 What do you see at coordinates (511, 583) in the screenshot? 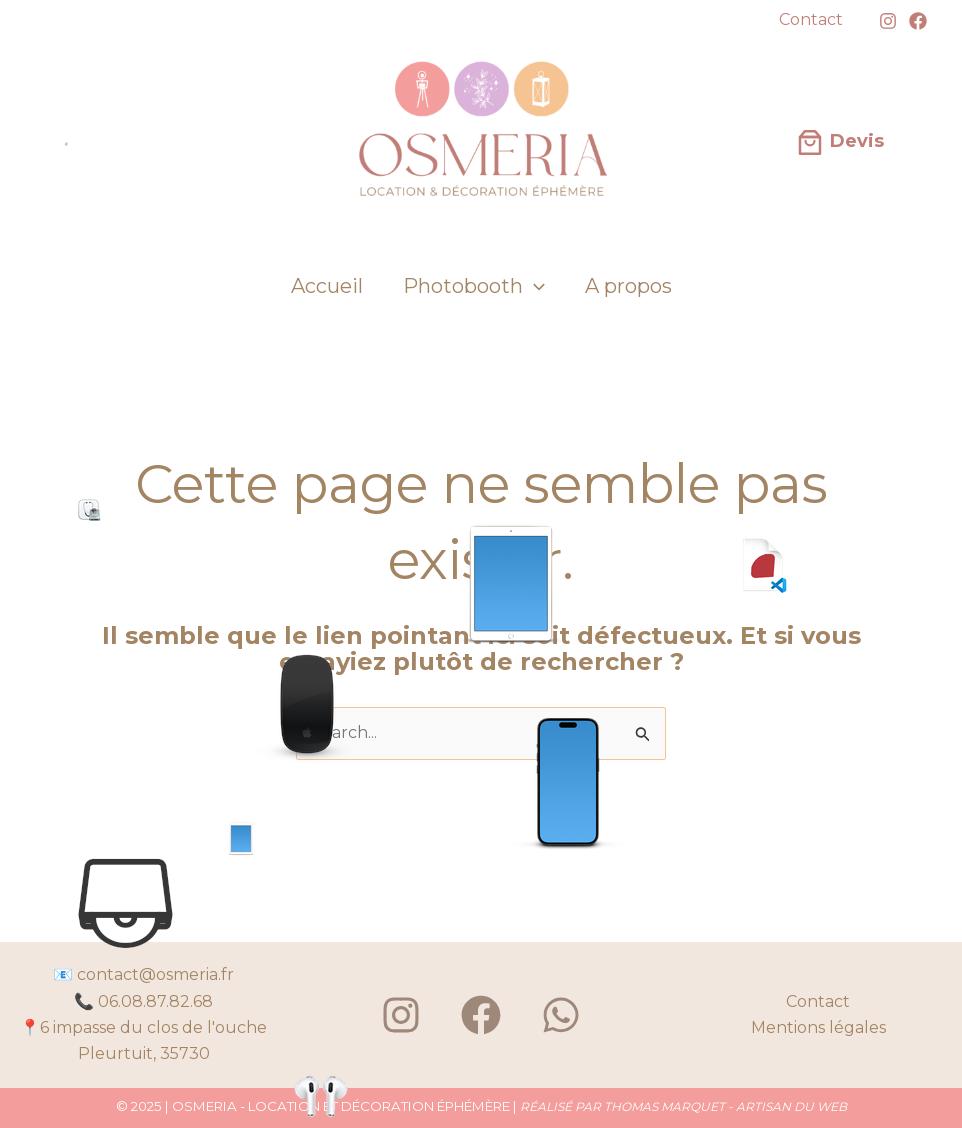
I see `connected ipad pro device` at bounding box center [511, 583].